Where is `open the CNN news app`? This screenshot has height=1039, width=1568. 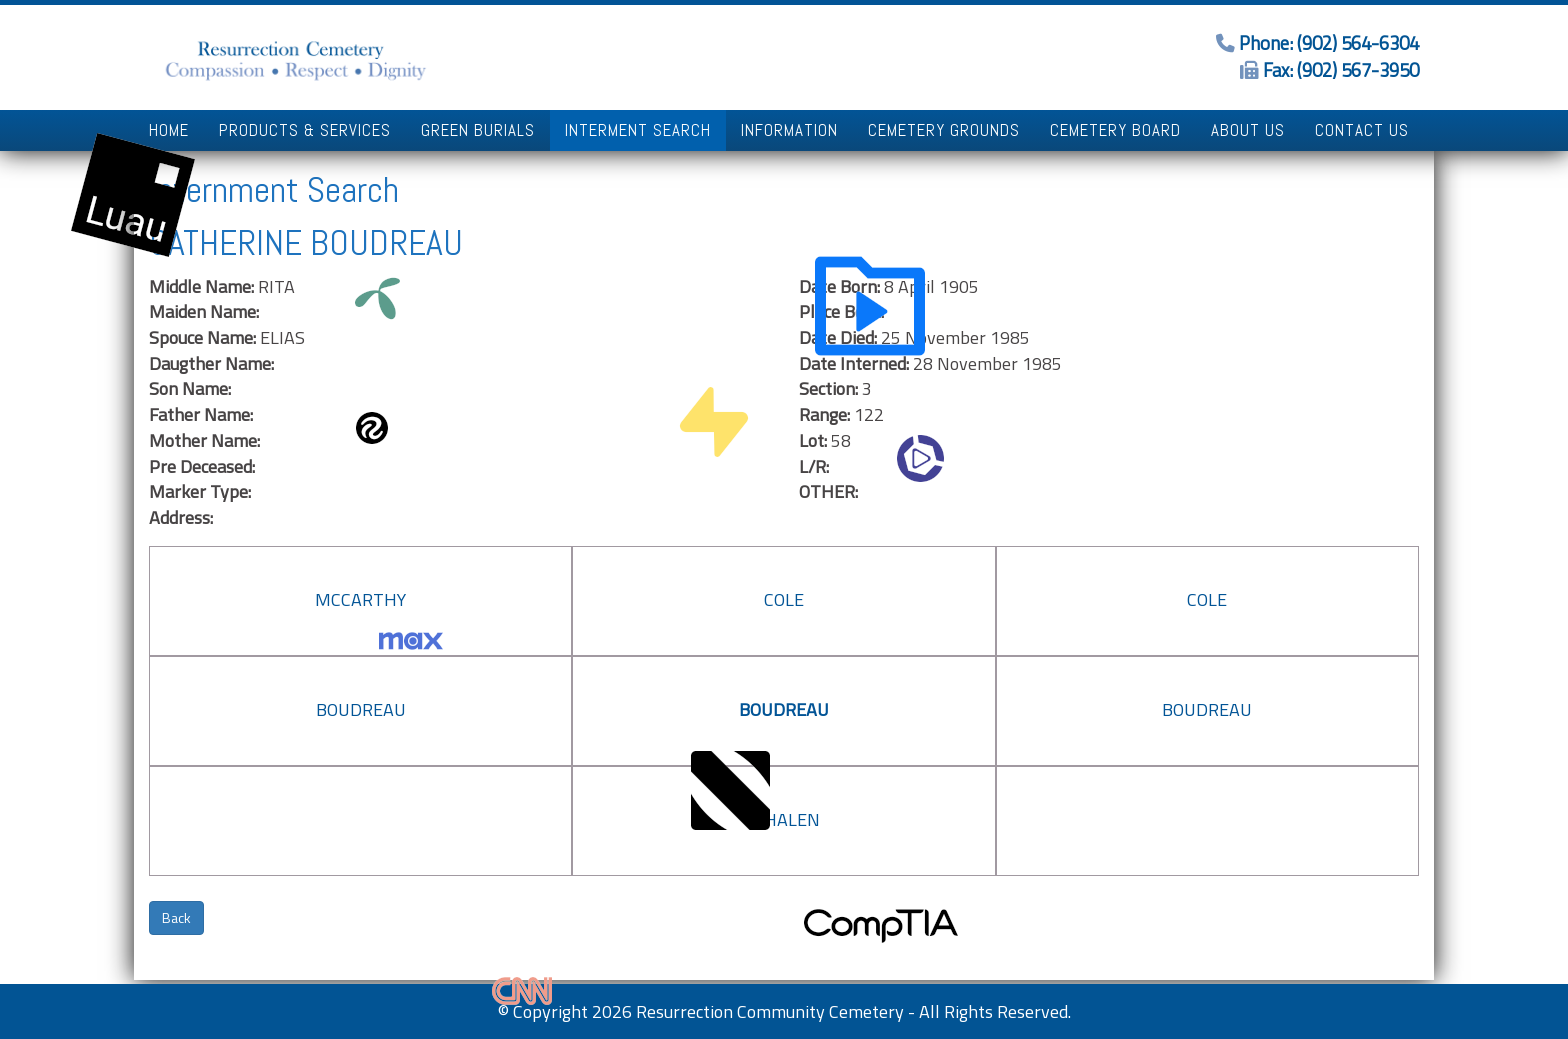
open the CNN news app is located at coordinates (522, 991).